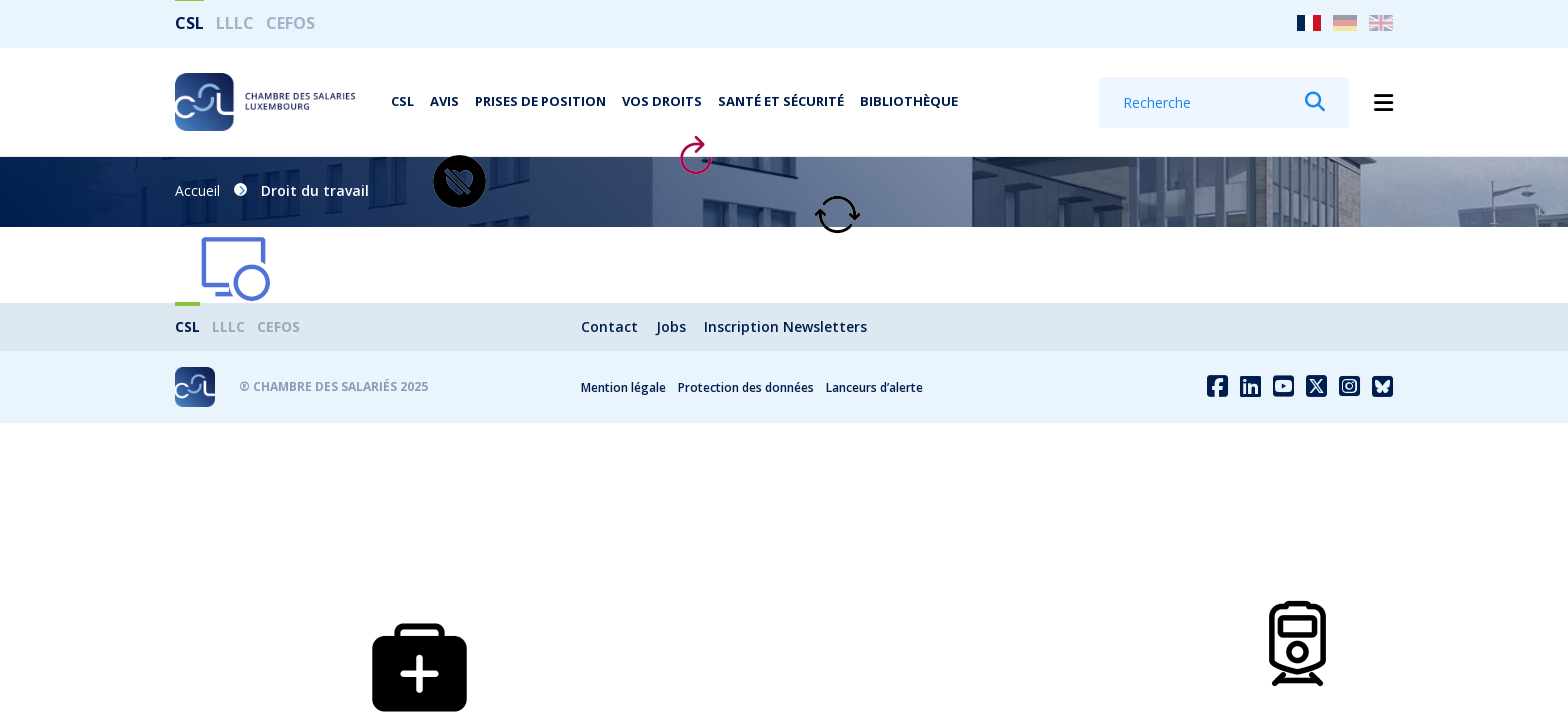  I want to click on refresh or reload the current page, so click(696, 155).